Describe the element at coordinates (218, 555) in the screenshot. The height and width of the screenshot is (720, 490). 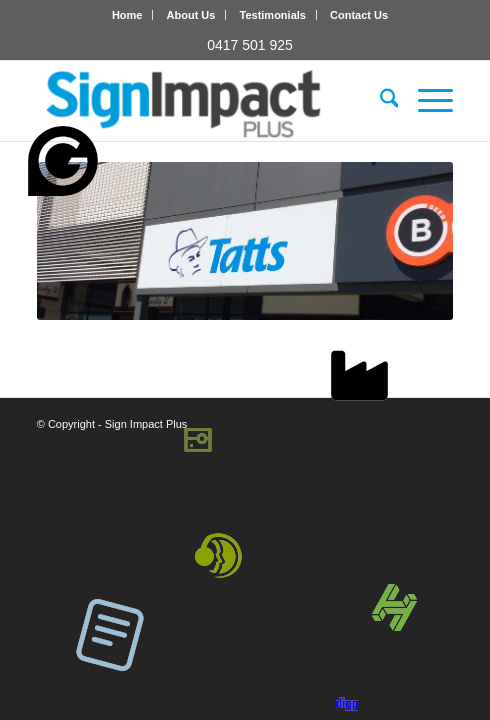
I see `open teamspeak voice chat application` at that location.